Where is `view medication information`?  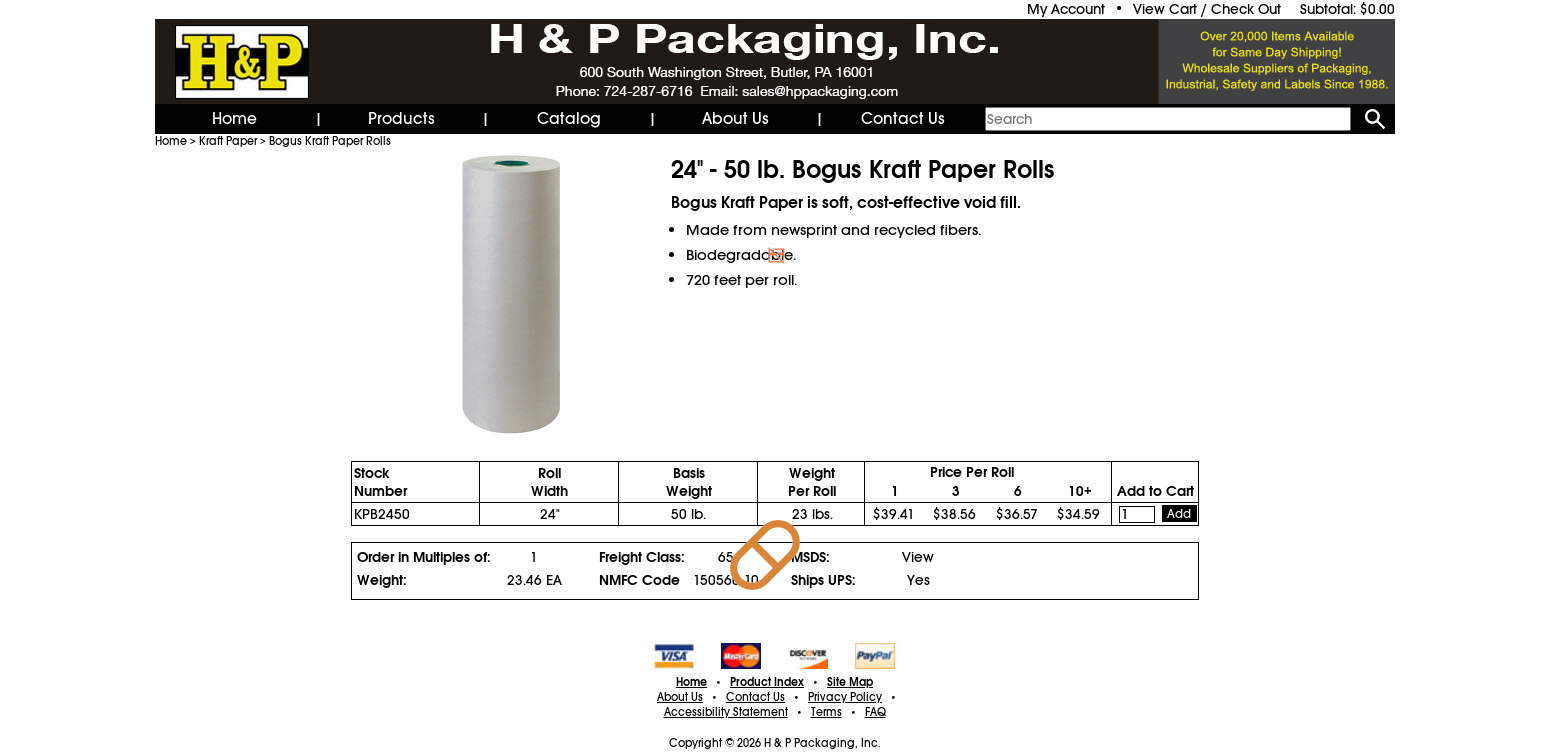
view medication information is located at coordinates (765, 555).